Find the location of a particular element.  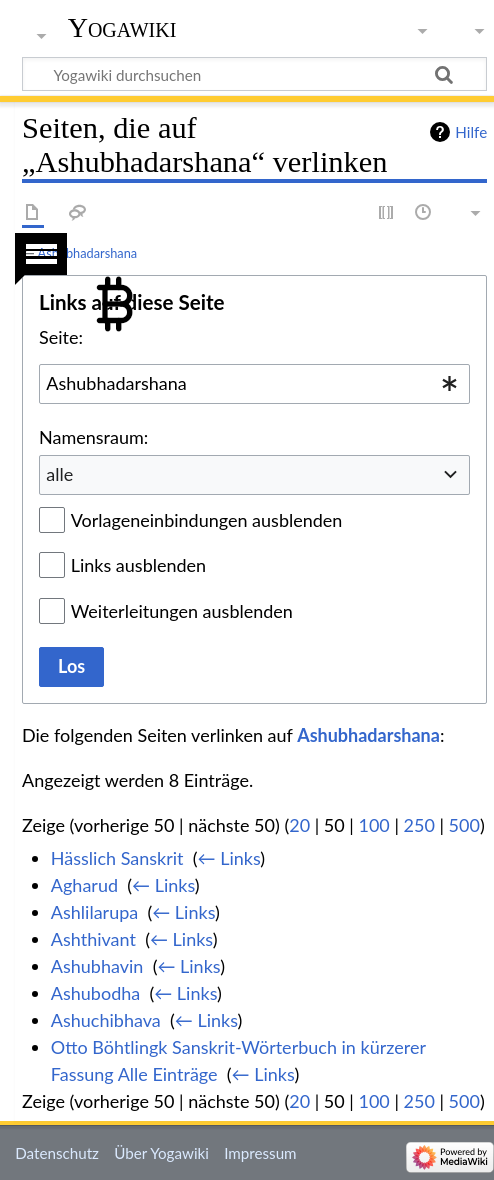

open messaging or chat is located at coordinates (41, 259).